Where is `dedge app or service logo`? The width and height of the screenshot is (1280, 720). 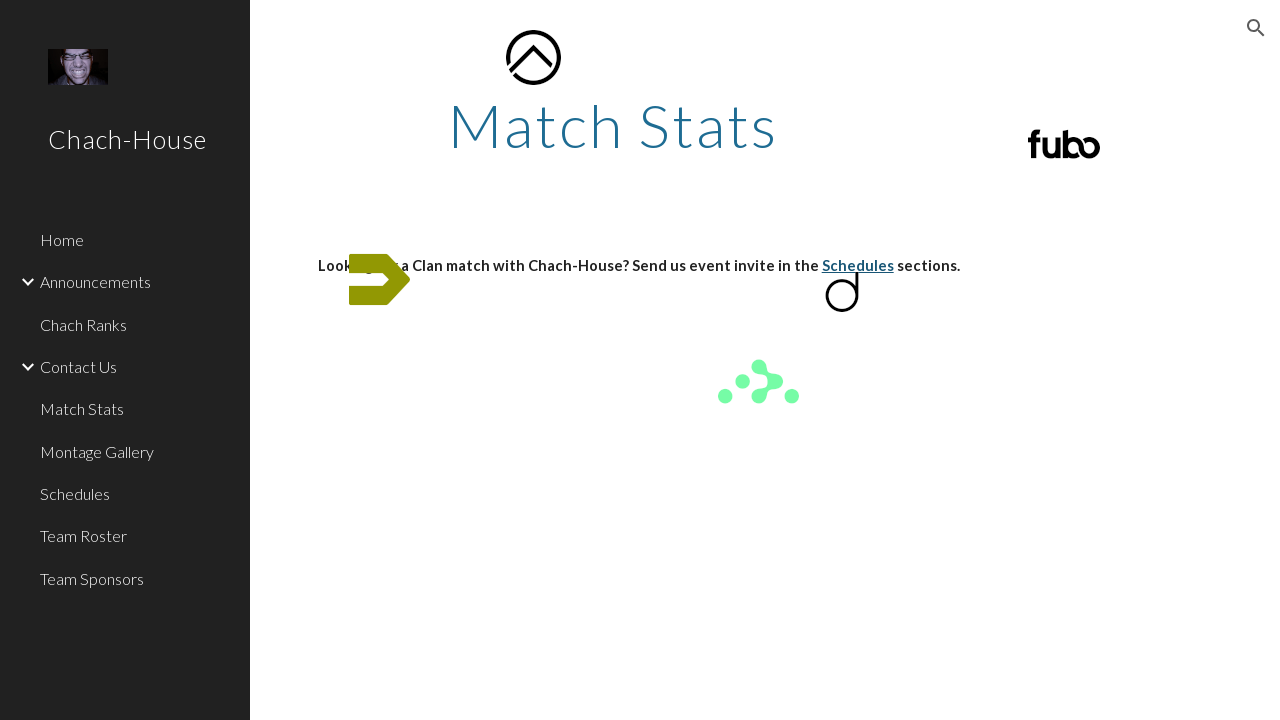 dedge app or service logo is located at coordinates (842, 292).